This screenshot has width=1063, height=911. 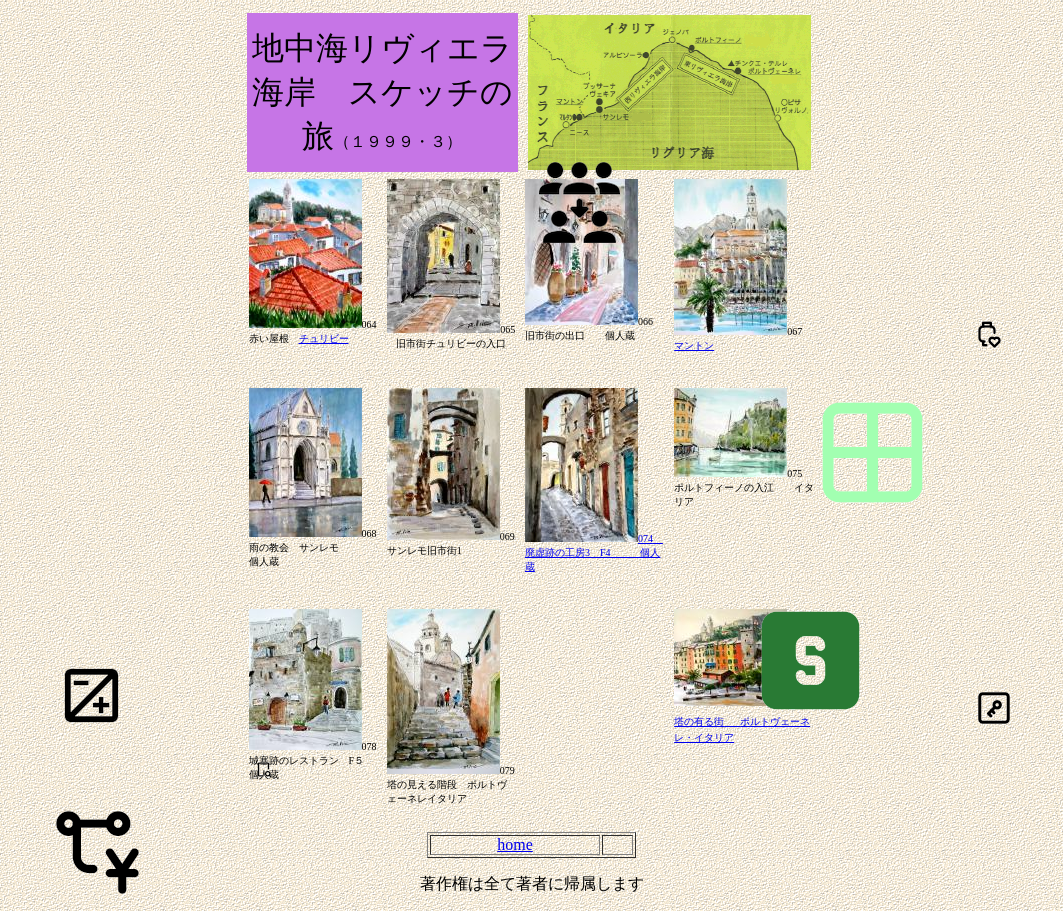 I want to click on transfer funds in yuan currency, so click(x=97, y=852).